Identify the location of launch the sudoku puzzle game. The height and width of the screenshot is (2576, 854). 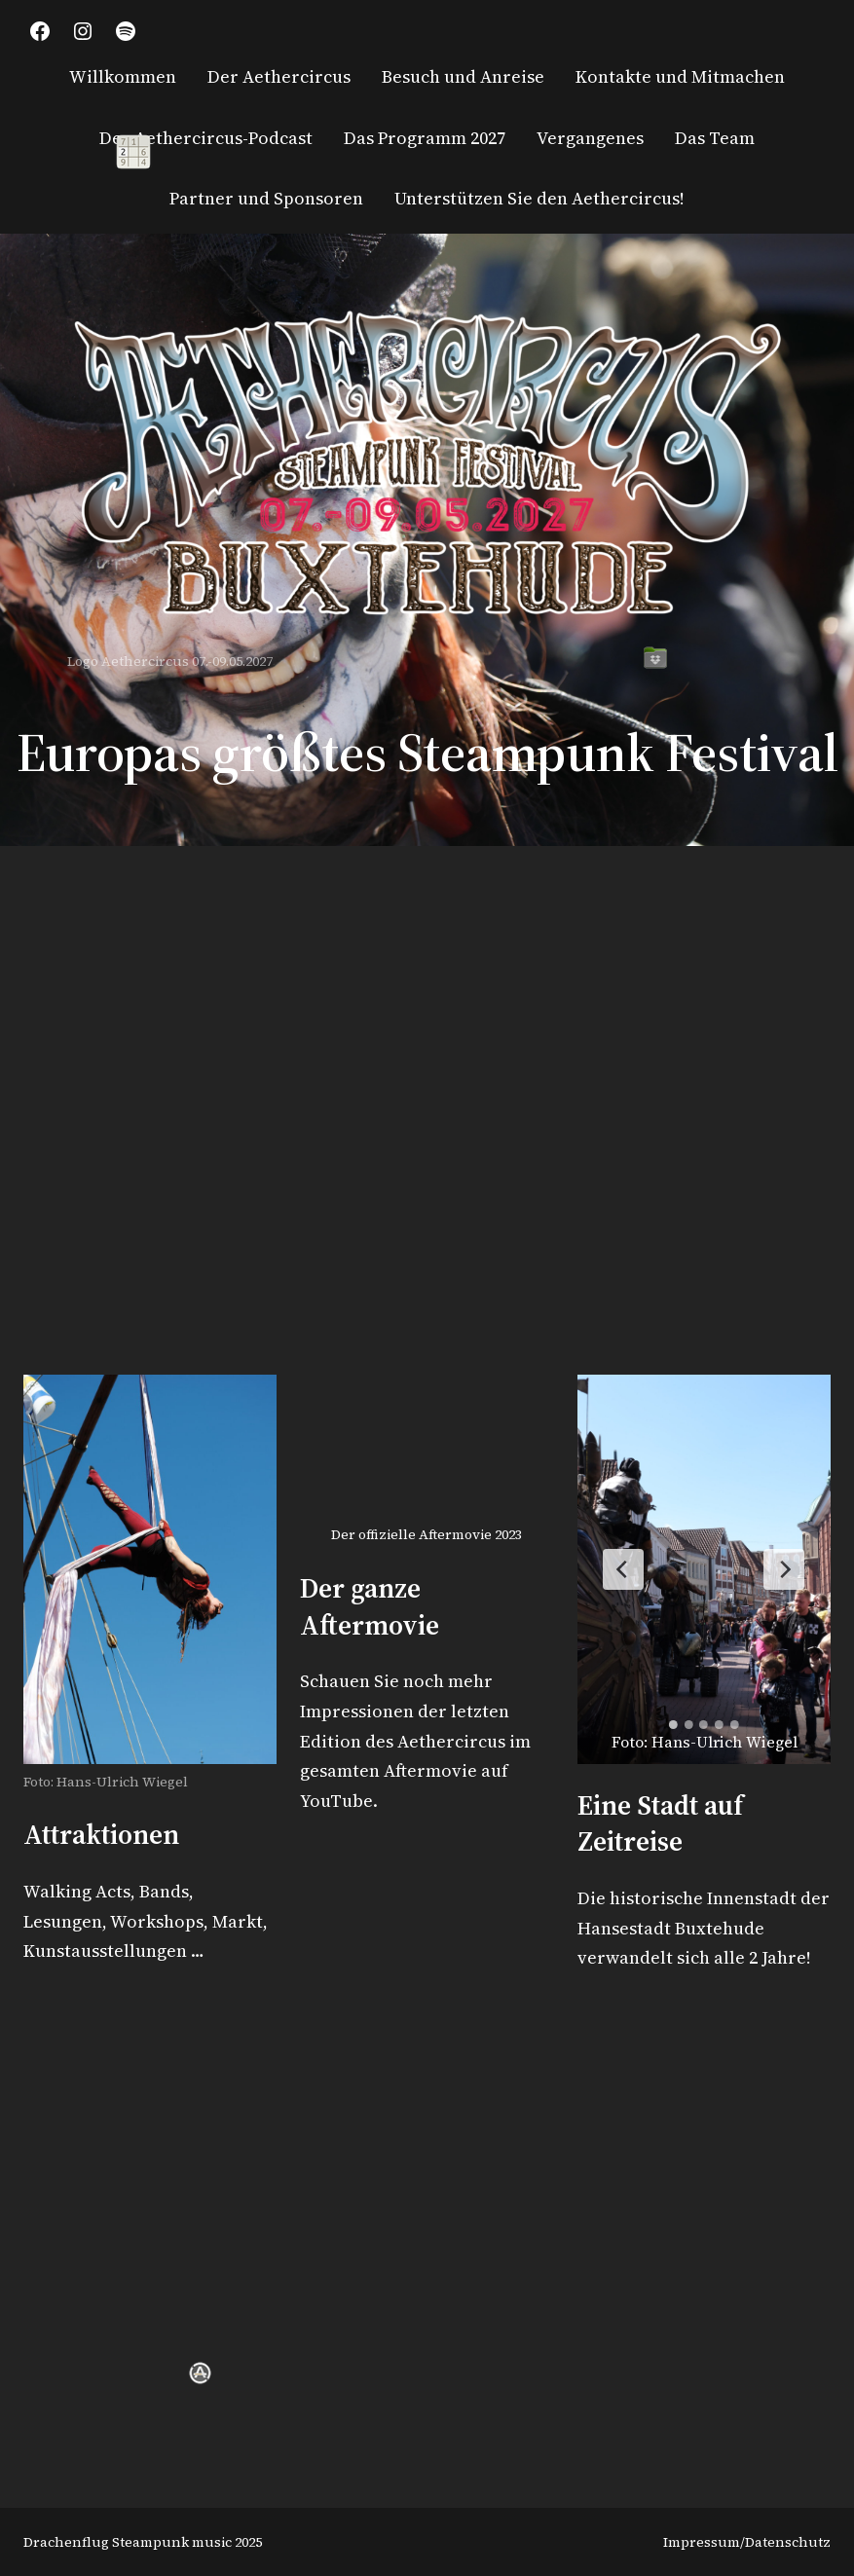
(133, 152).